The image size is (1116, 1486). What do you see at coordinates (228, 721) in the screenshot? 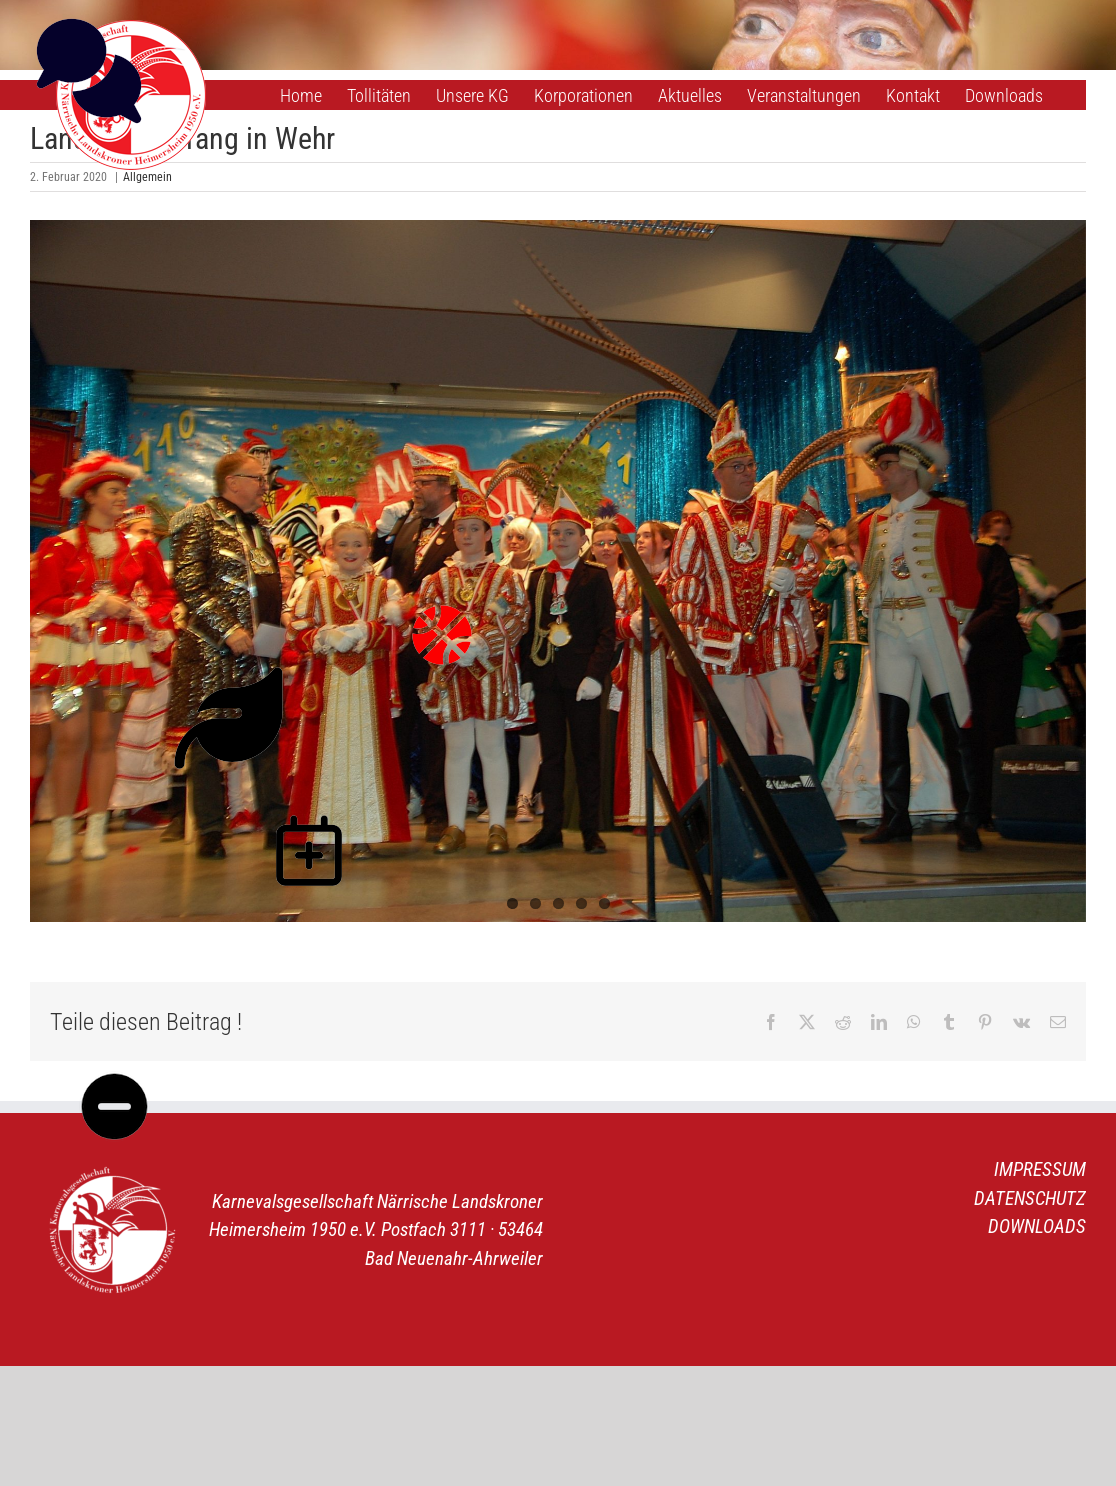
I see `indicates eco-friendly or sustainable option` at bounding box center [228, 721].